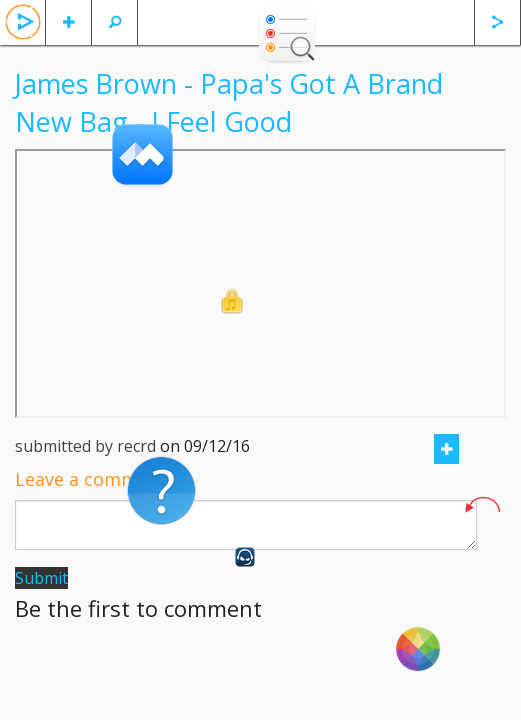 The width and height of the screenshot is (521, 720). Describe the element at coordinates (142, 154) in the screenshot. I see `open meeting or video conferencing app` at that location.